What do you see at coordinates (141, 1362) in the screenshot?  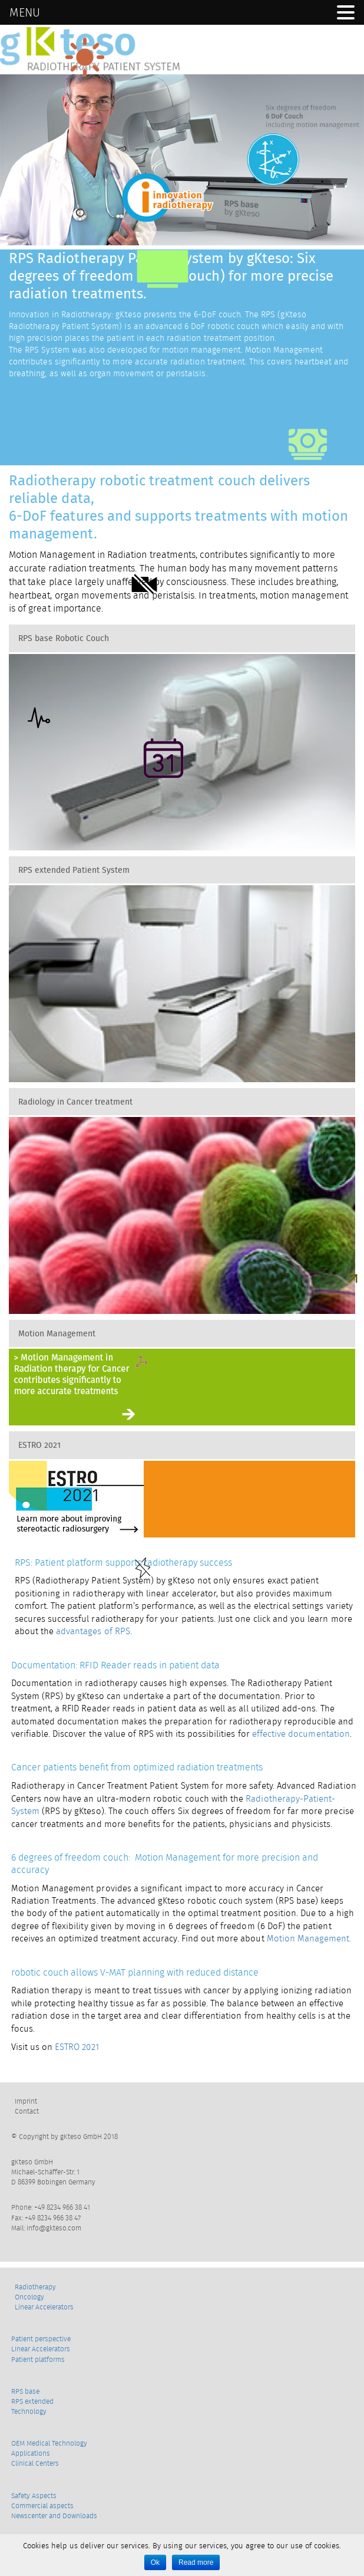 I see `access 3D vector or axis controls` at bounding box center [141, 1362].